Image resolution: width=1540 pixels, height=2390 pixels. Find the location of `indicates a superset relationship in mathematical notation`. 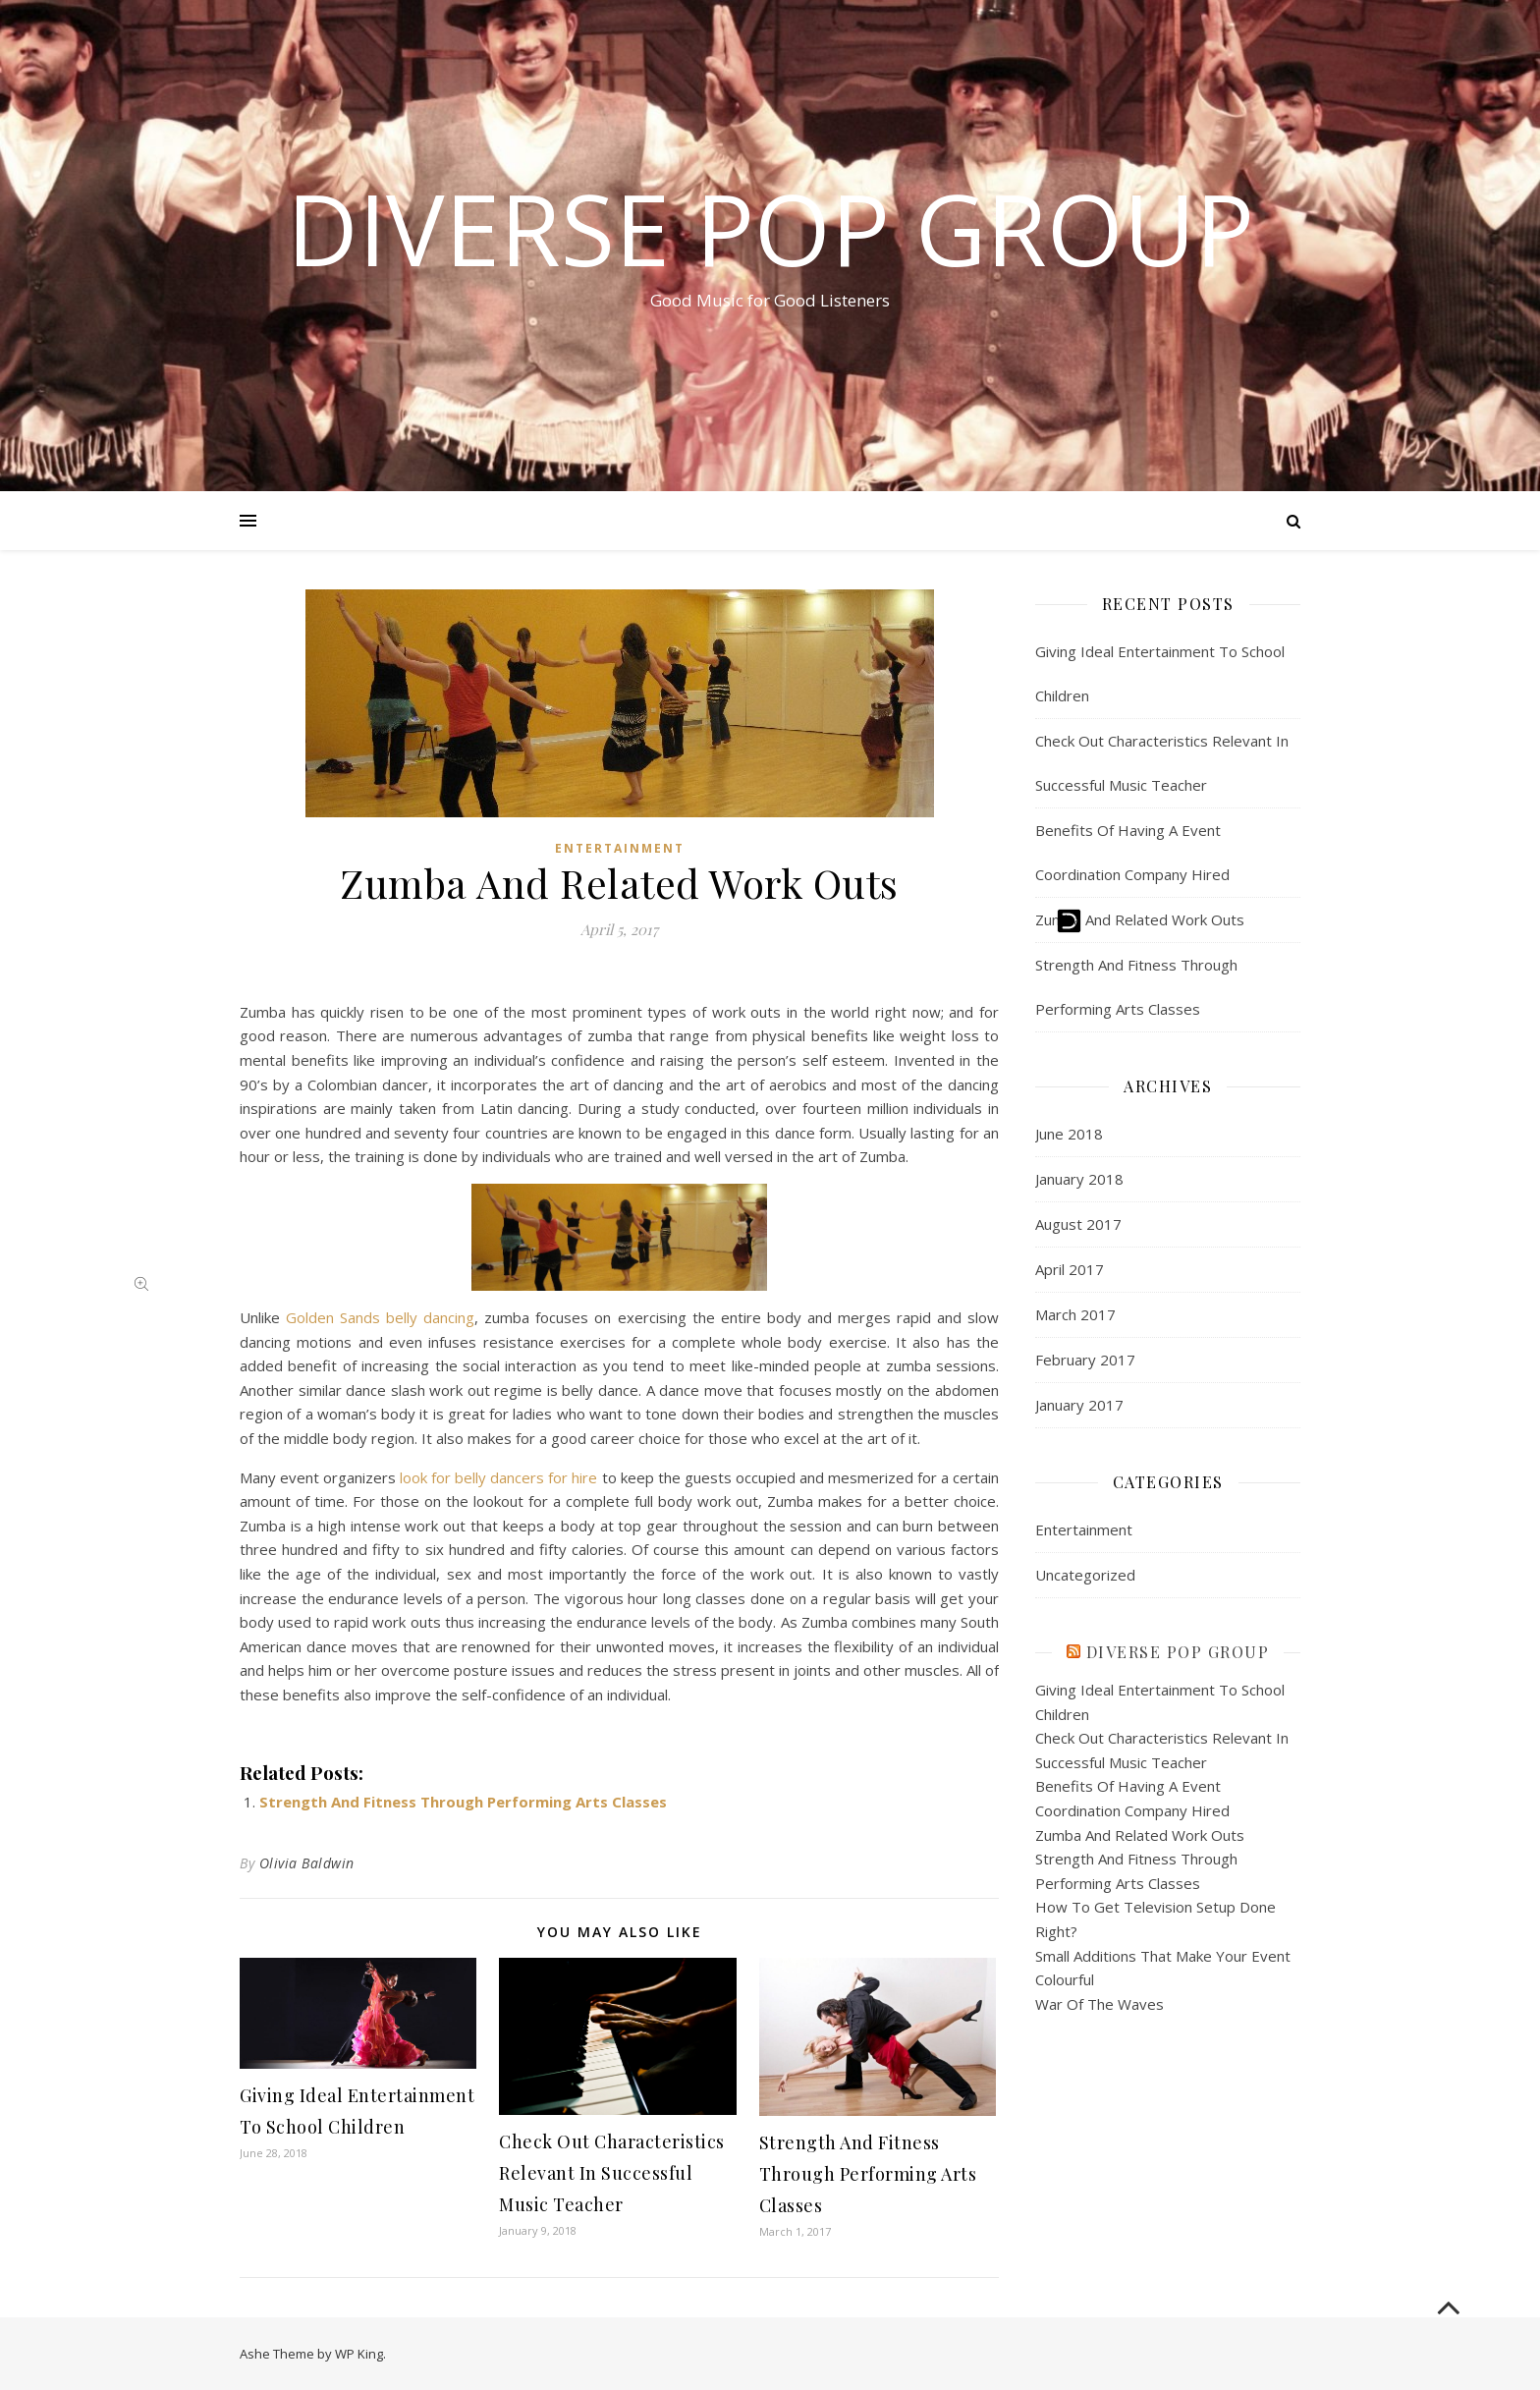

indicates a superset relationship in mathematical notation is located at coordinates (1069, 920).